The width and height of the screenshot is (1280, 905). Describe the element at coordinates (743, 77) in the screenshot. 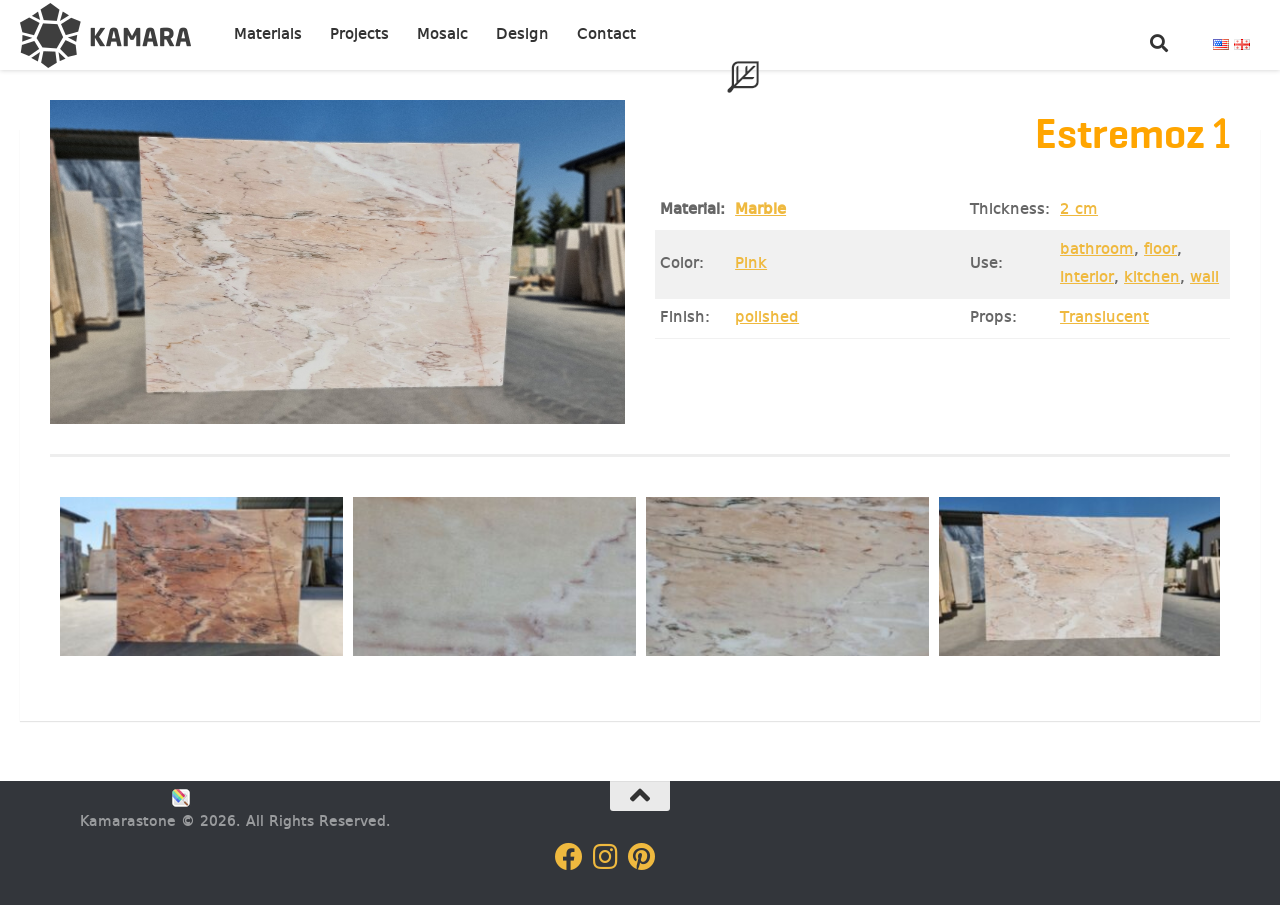

I see `enable power saving or eco mode` at that location.